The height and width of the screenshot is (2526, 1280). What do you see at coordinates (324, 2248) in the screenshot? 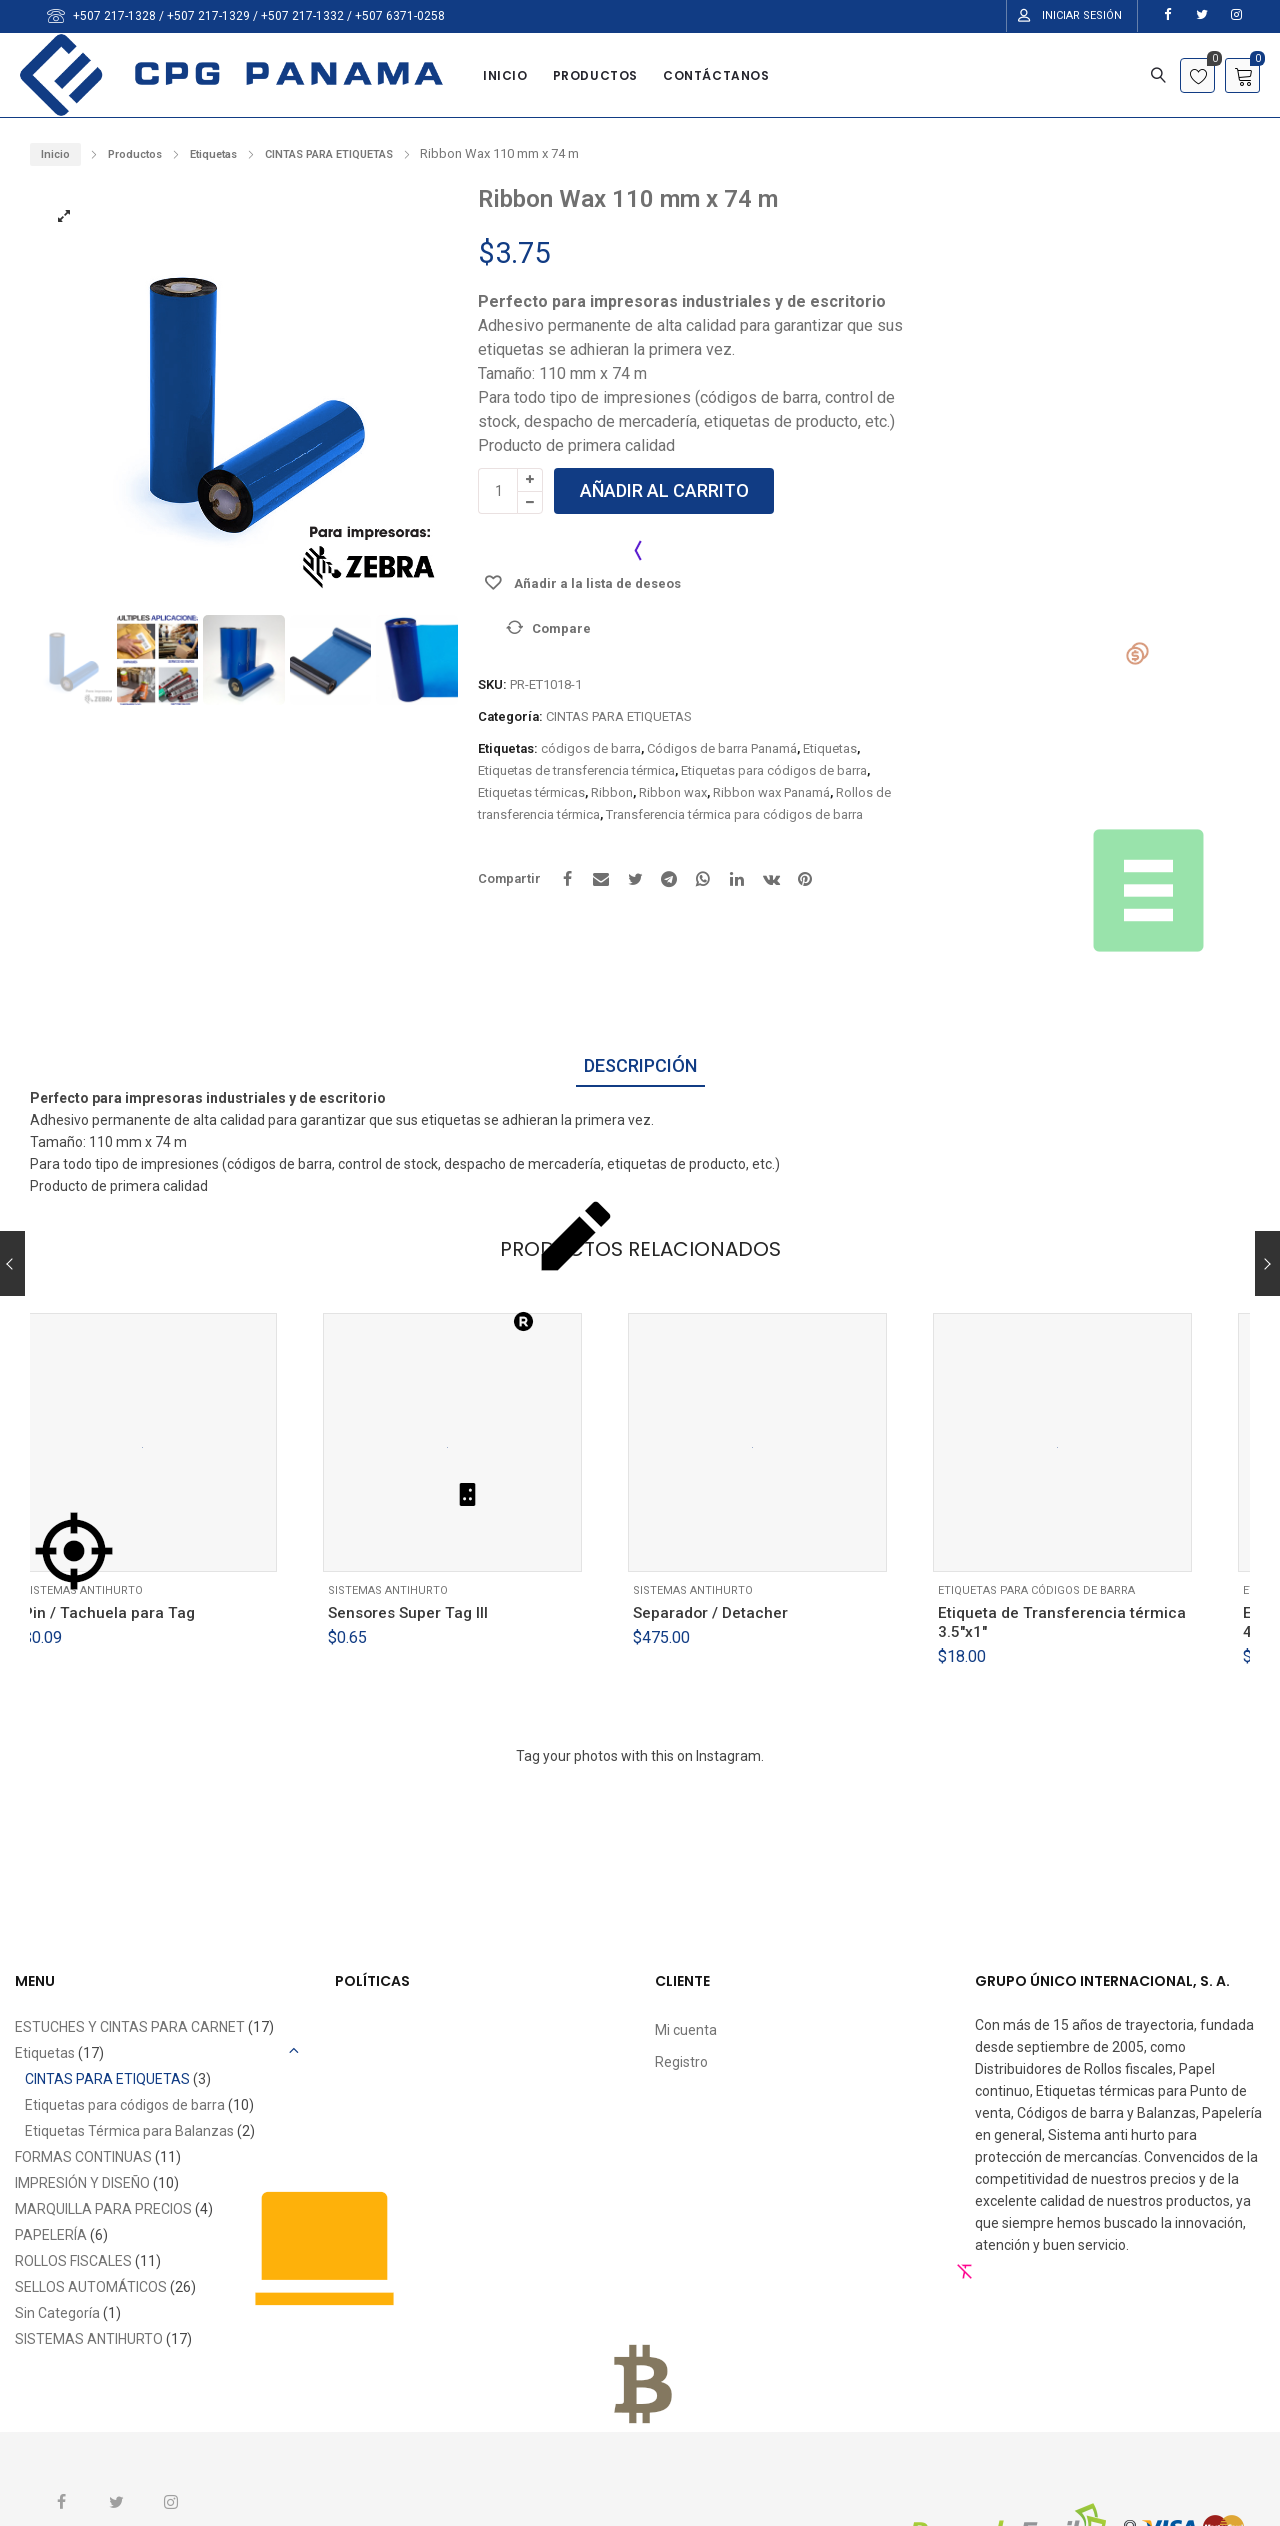
I see `view device information for macbook` at bounding box center [324, 2248].